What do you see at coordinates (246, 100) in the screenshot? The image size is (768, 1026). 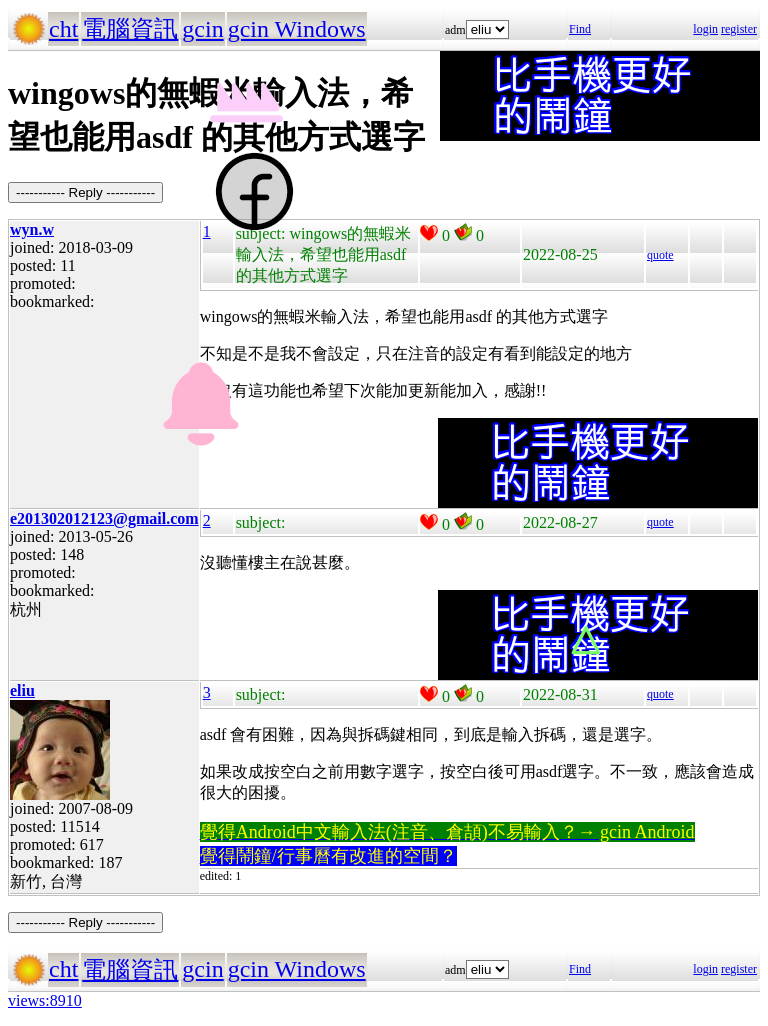 I see `indicates a road hazard or spike strip ahead` at bounding box center [246, 100].